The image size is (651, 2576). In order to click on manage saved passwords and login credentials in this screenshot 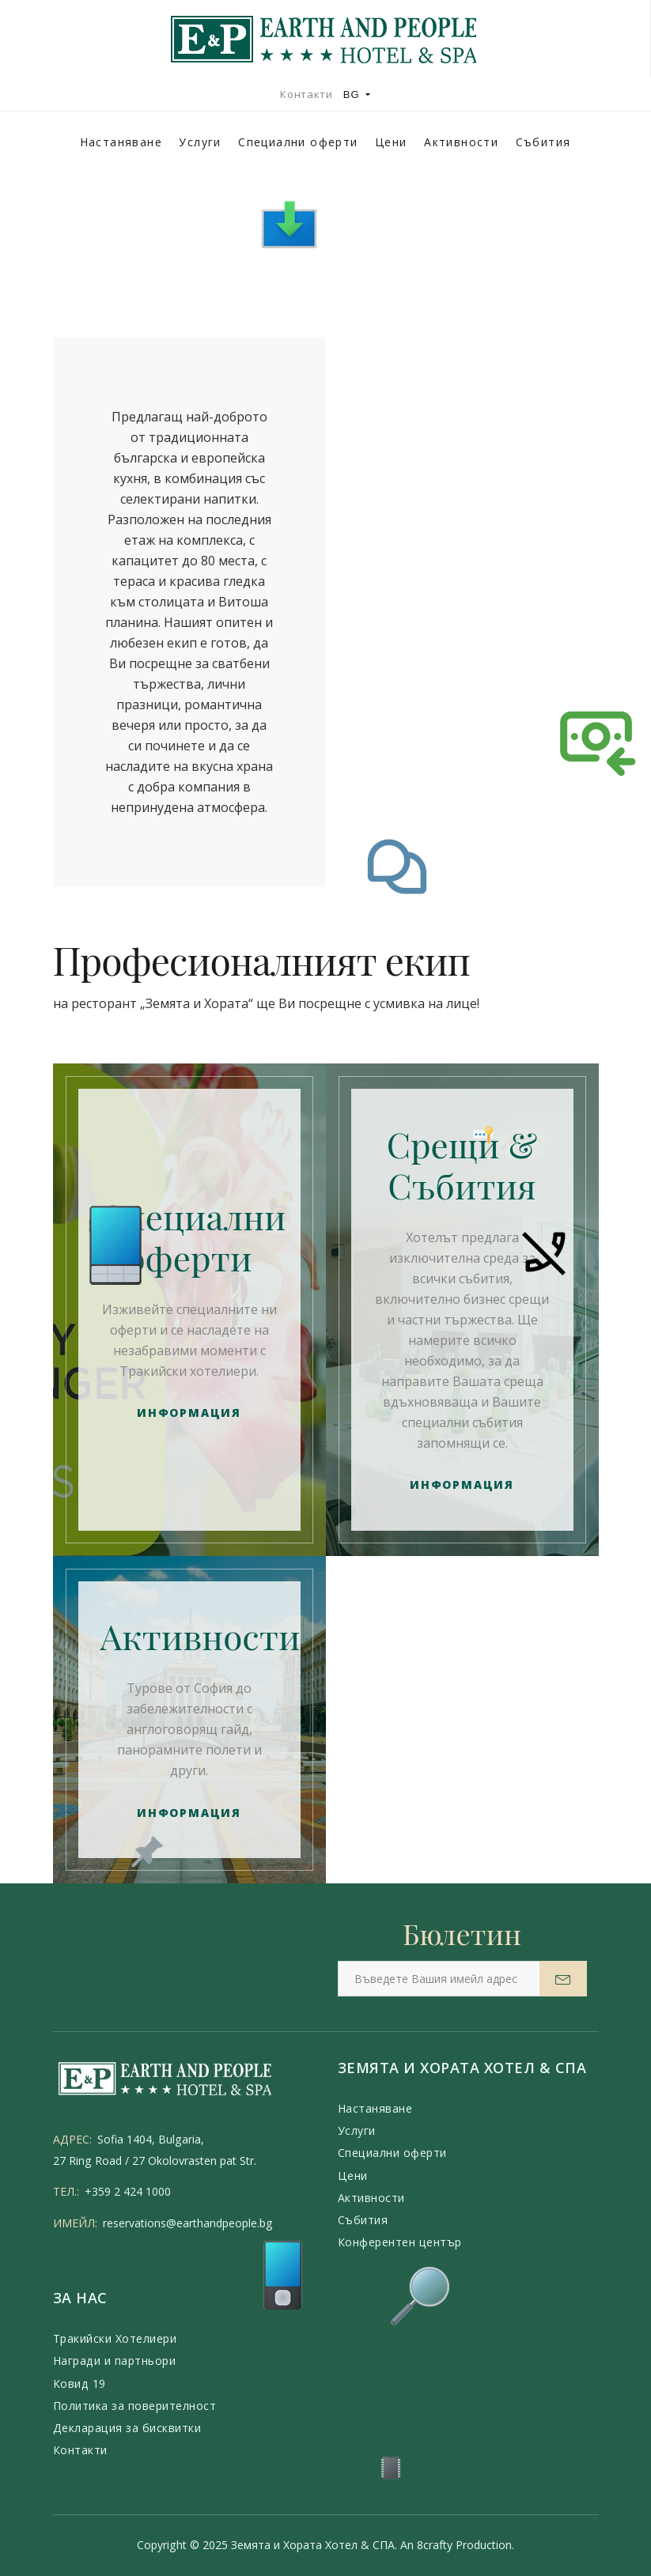, I will do `click(483, 1135)`.